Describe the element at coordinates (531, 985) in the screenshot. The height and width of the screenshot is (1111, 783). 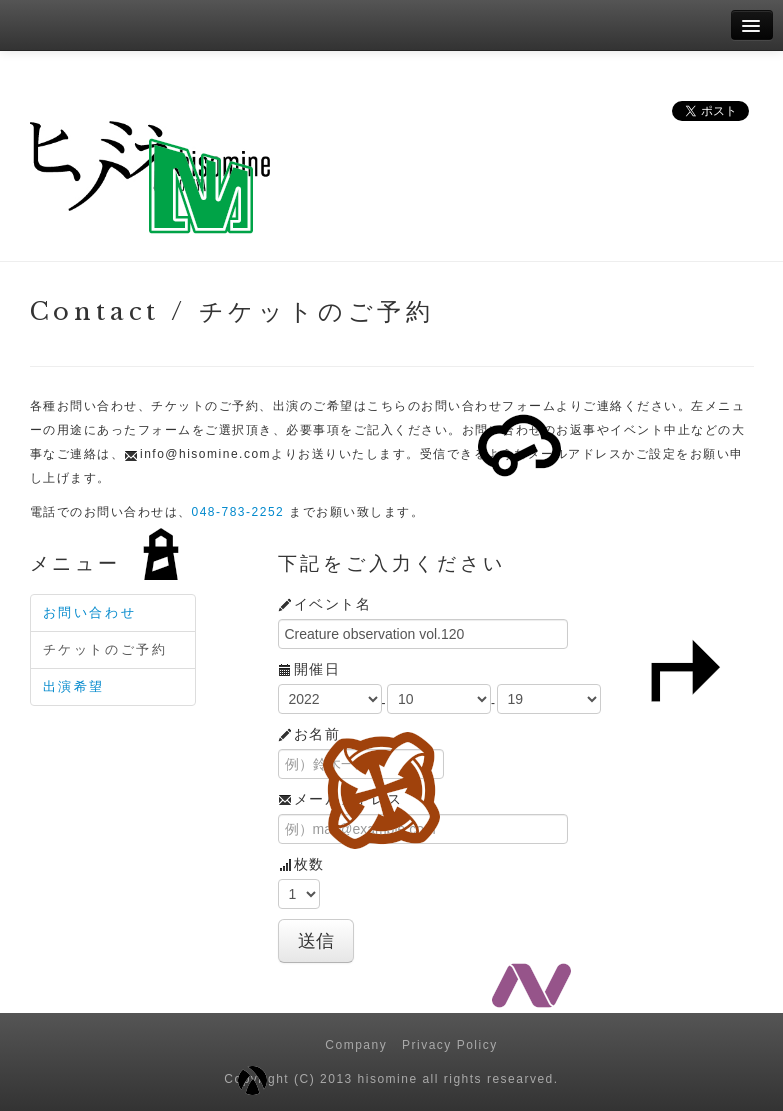
I see `namecheap domain registrar logo` at that location.